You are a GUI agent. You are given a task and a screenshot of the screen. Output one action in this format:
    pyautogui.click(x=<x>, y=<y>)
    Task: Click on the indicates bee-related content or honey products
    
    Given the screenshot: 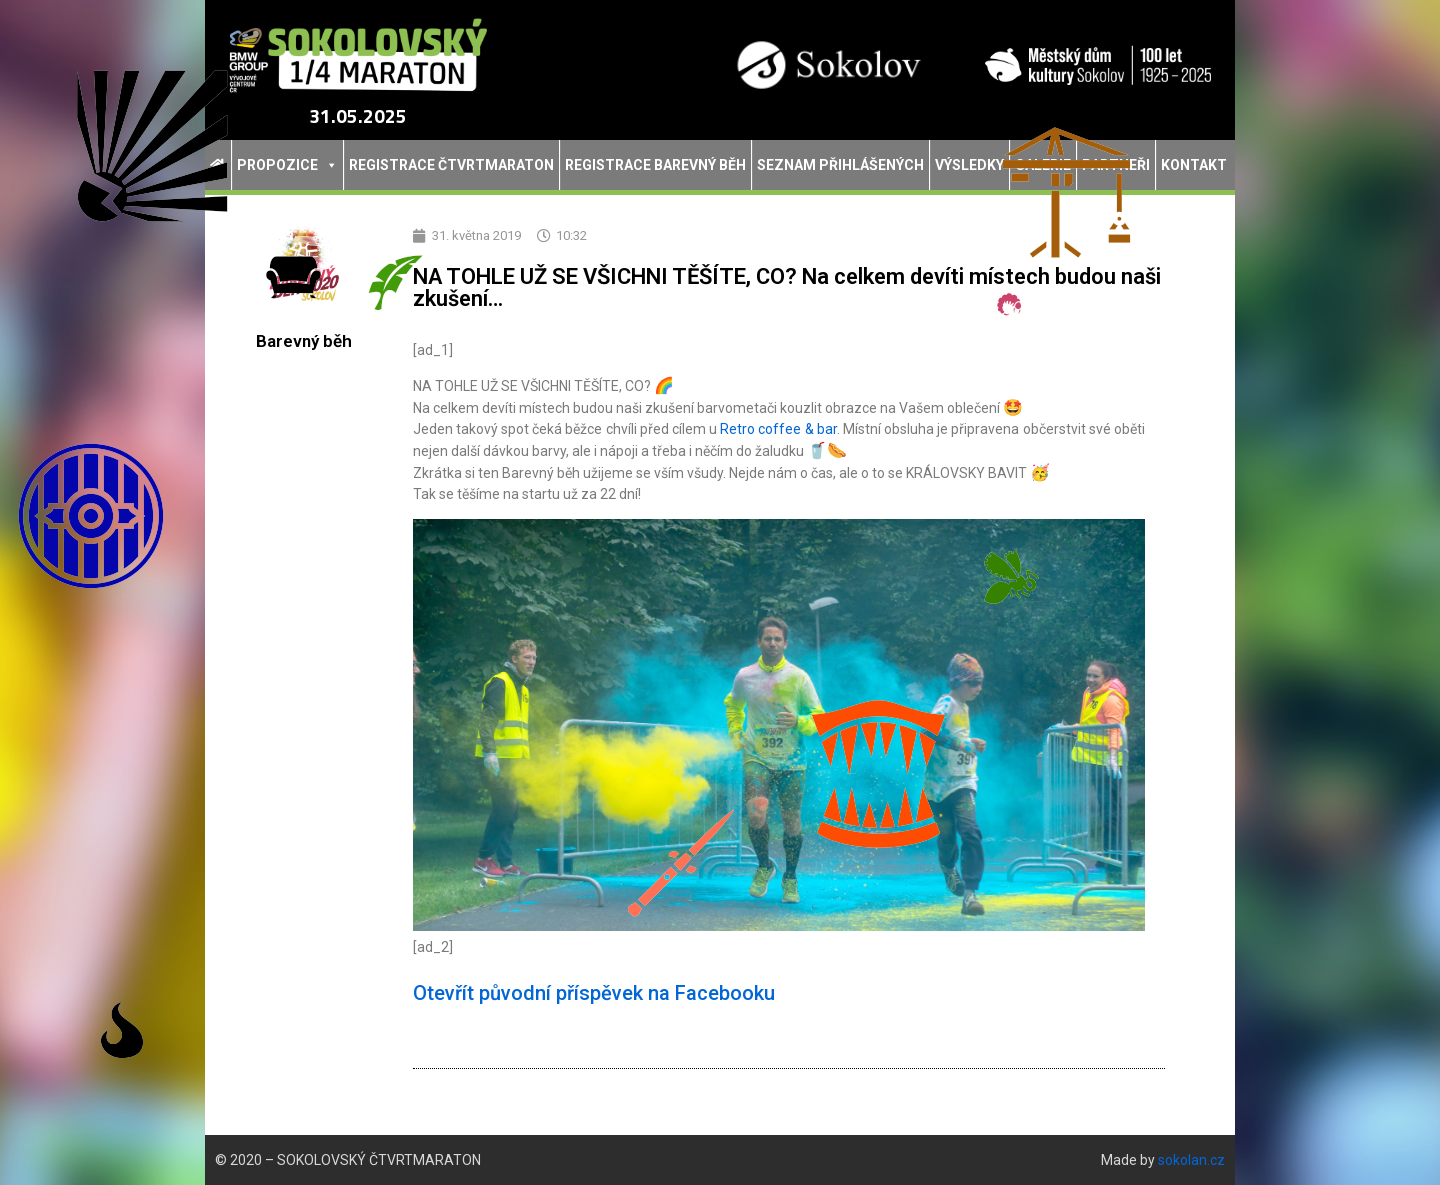 What is the action you would take?
    pyautogui.click(x=1011, y=578)
    